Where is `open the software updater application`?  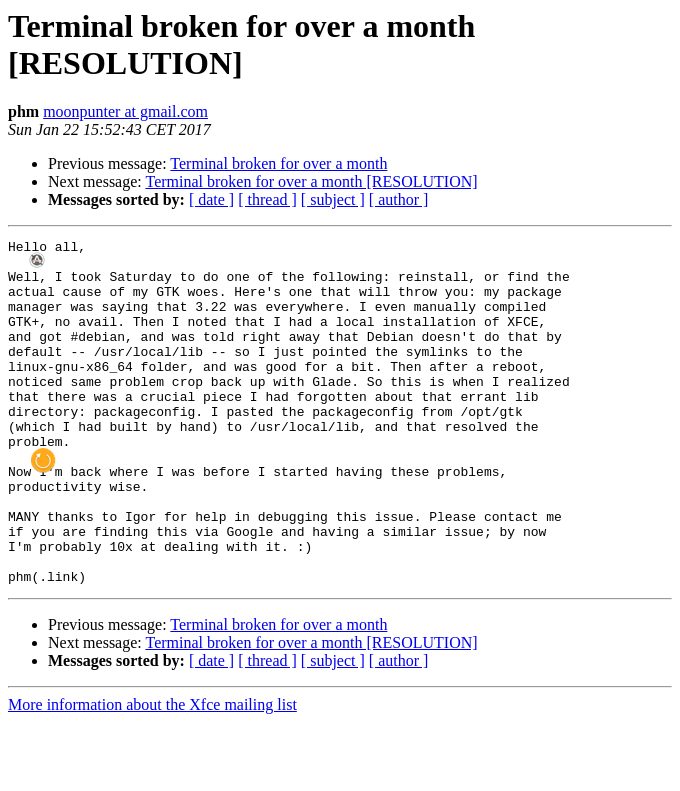
open the software updater application is located at coordinates (37, 260).